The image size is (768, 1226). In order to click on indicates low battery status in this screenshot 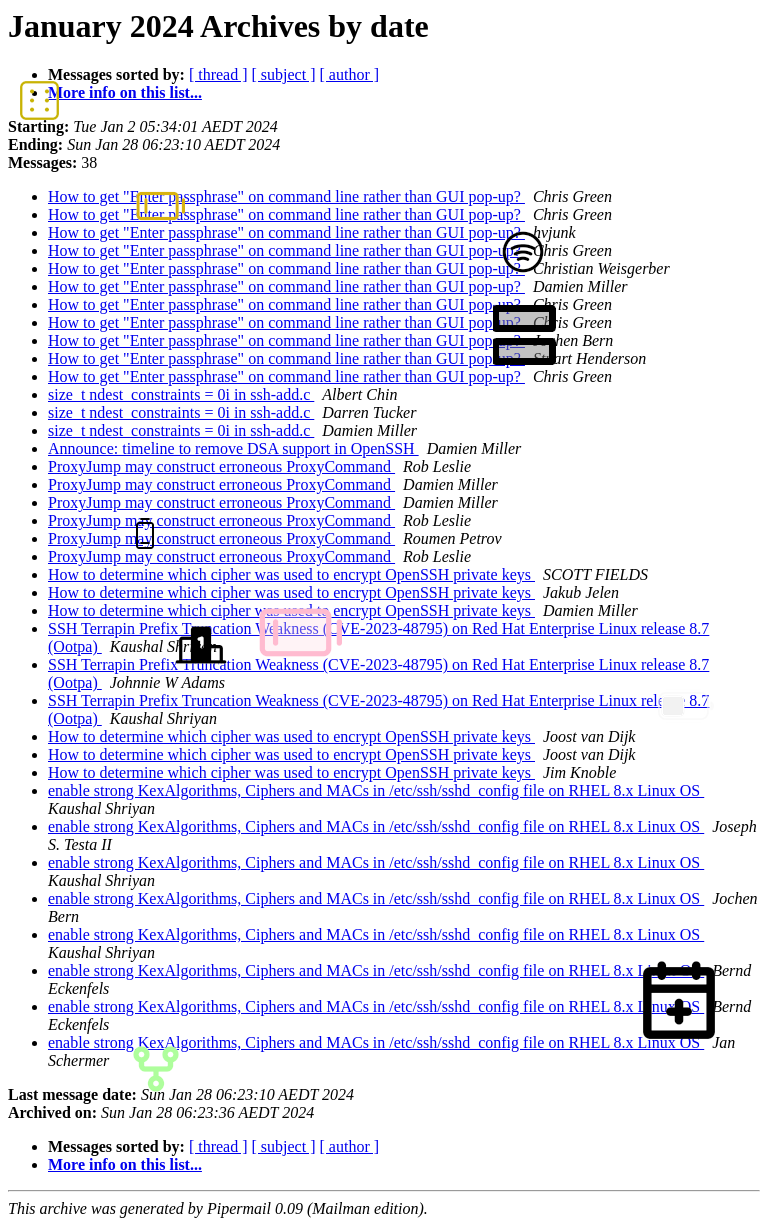, I will do `click(160, 206)`.